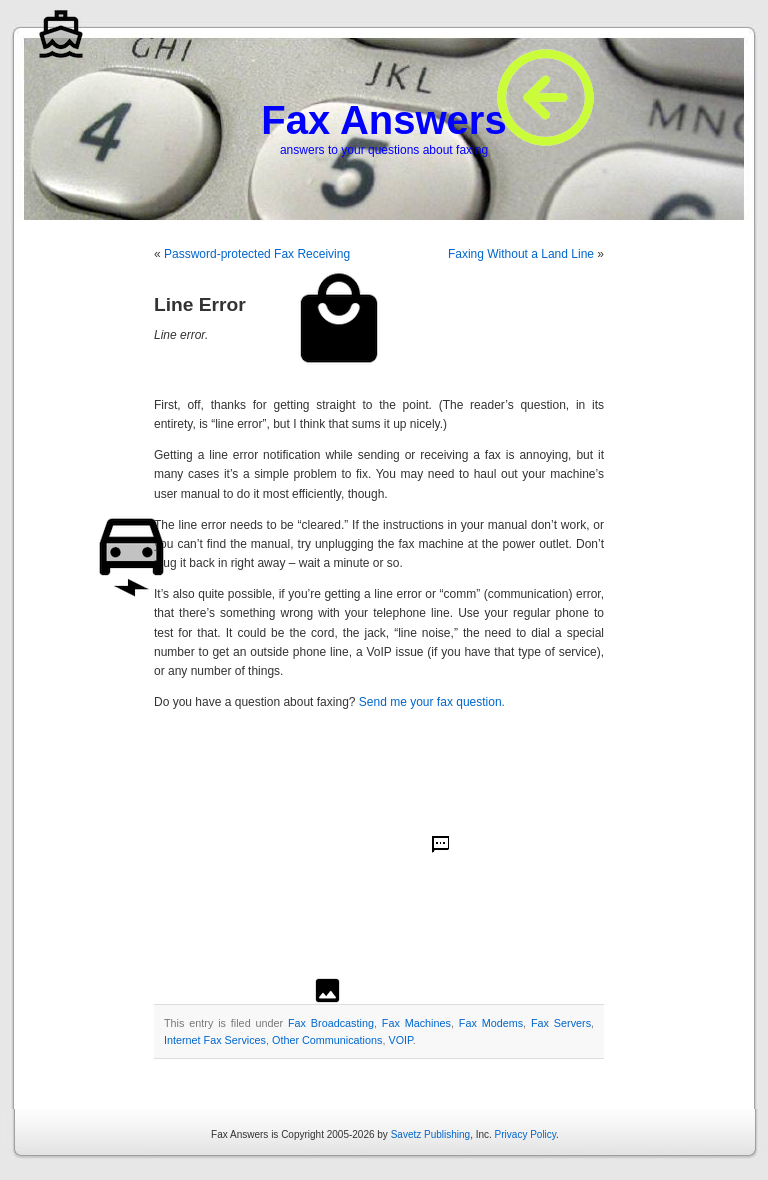 The height and width of the screenshot is (1180, 768). I want to click on go back to the previous screen, so click(545, 97).